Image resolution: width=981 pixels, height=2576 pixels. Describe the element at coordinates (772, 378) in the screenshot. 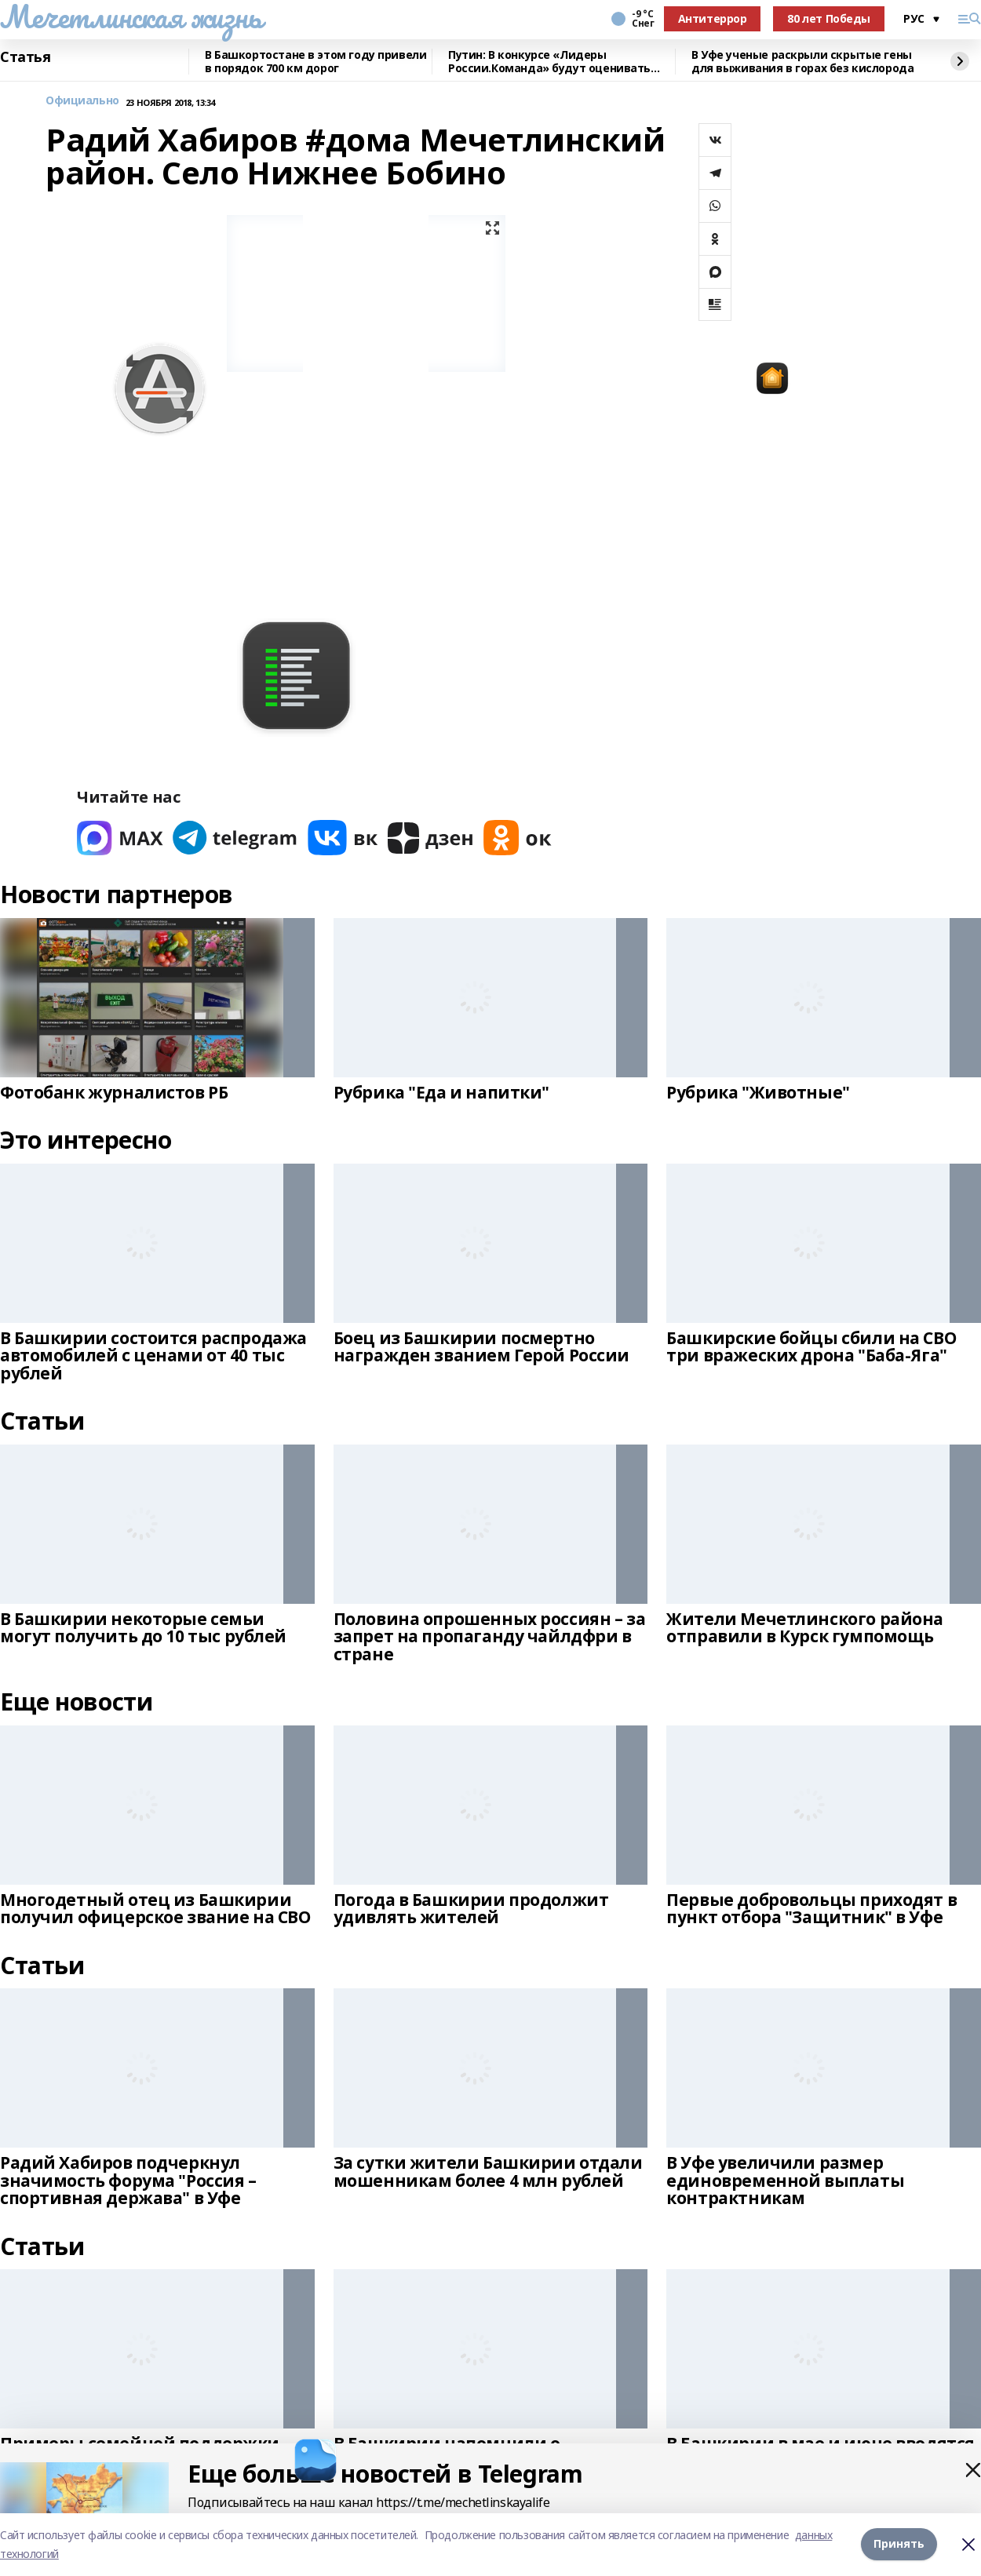

I see `open the home app` at that location.